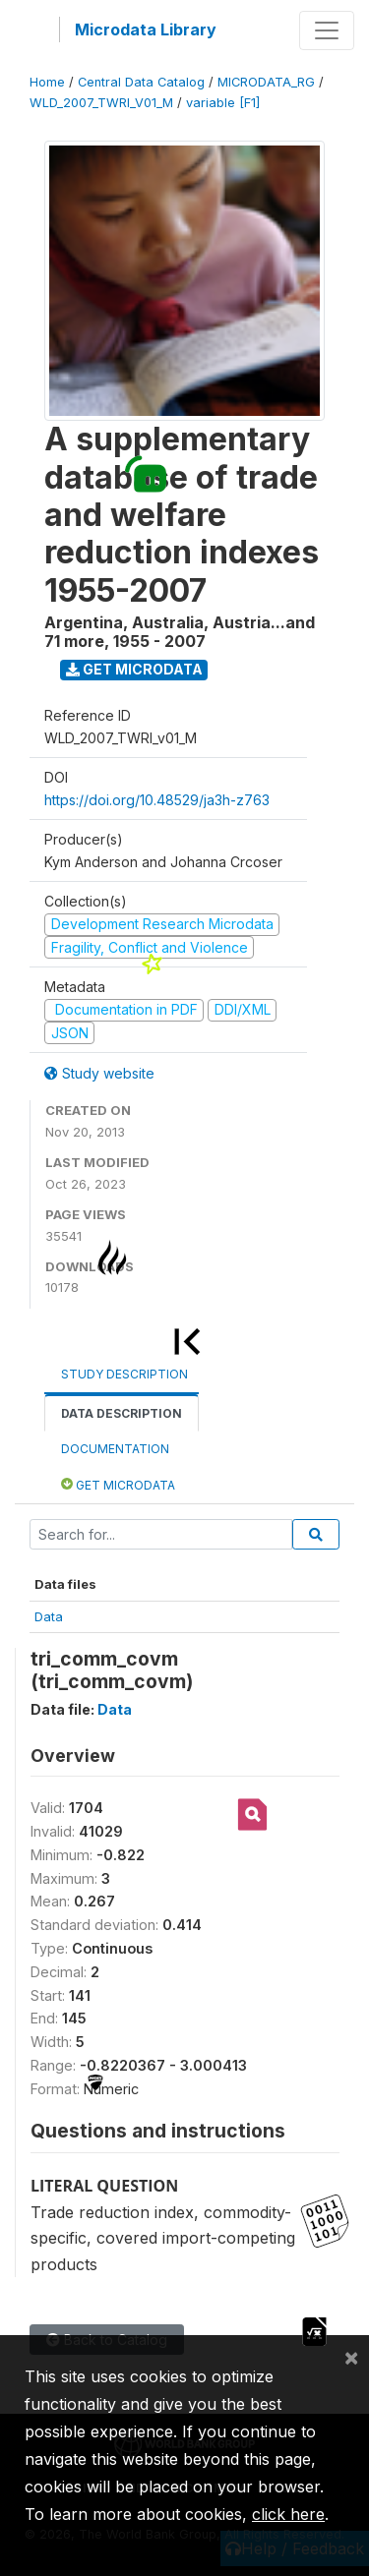  Describe the element at coordinates (112, 1258) in the screenshot. I see `indicates hot or trending content` at that location.